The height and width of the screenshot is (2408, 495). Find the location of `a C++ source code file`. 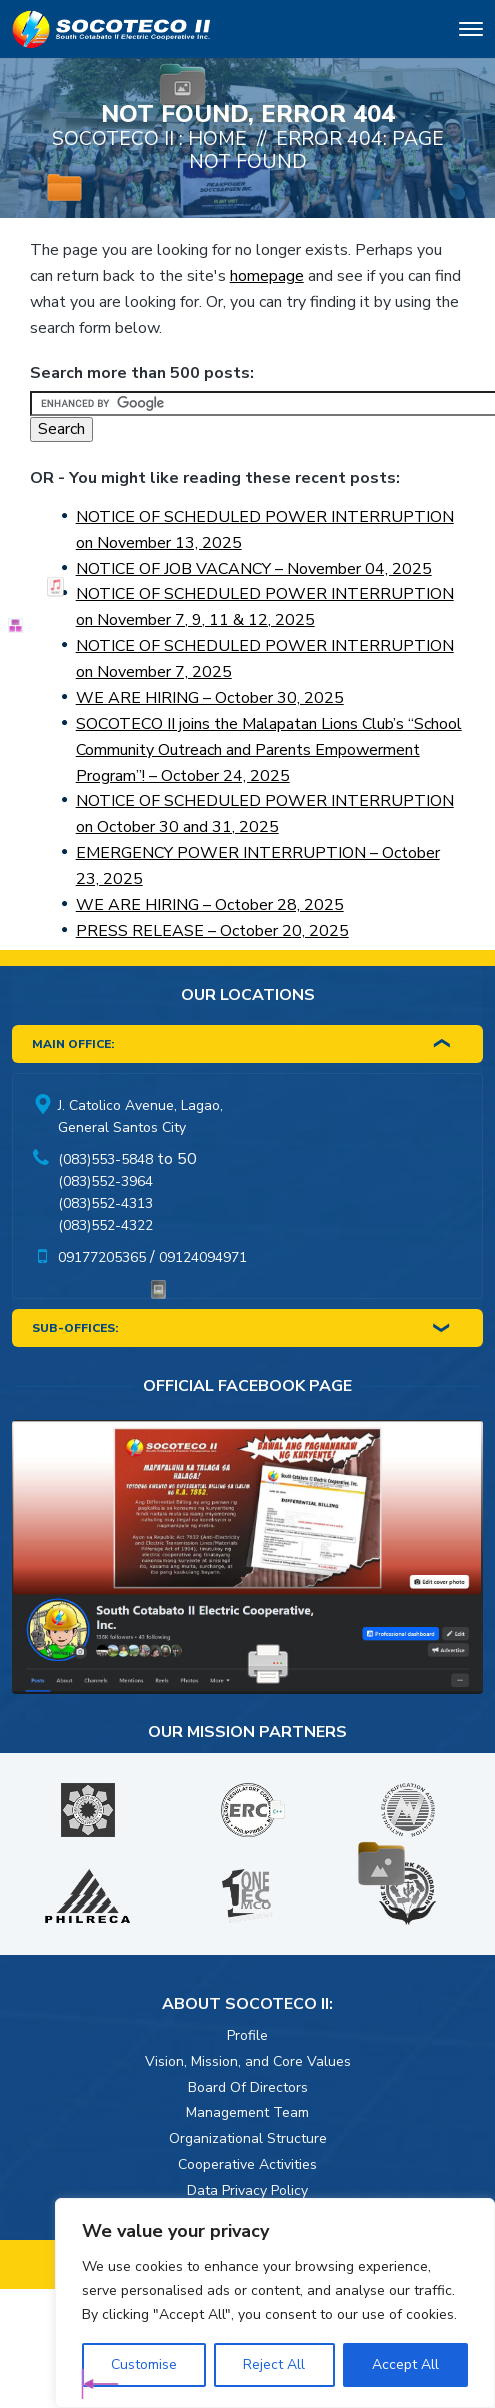

a C++ source code file is located at coordinates (277, 1809).